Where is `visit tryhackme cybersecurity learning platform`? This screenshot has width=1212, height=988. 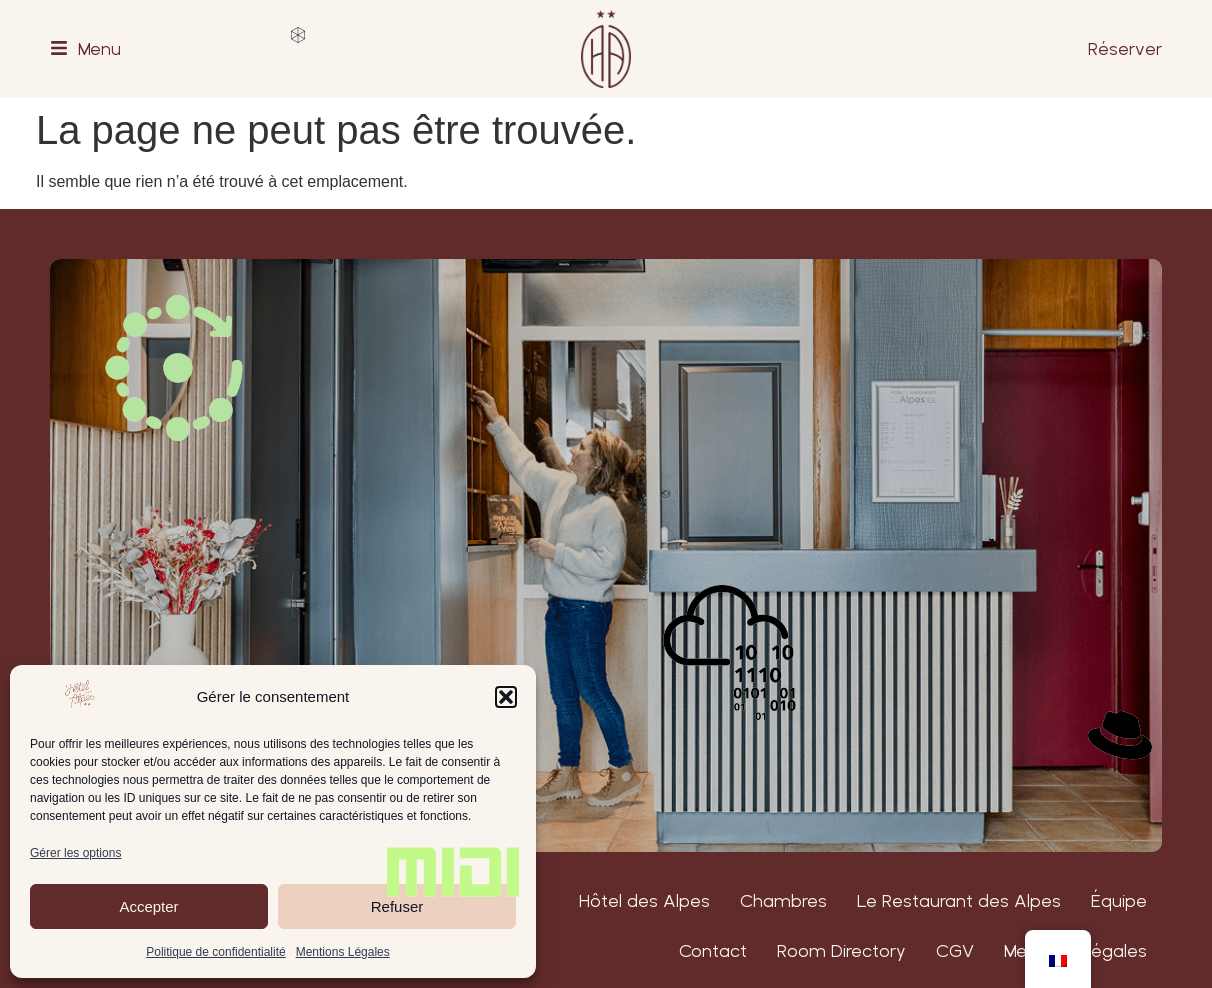 visit tryhackme cybersecurity learning platform is located at coordinates (729, 652).